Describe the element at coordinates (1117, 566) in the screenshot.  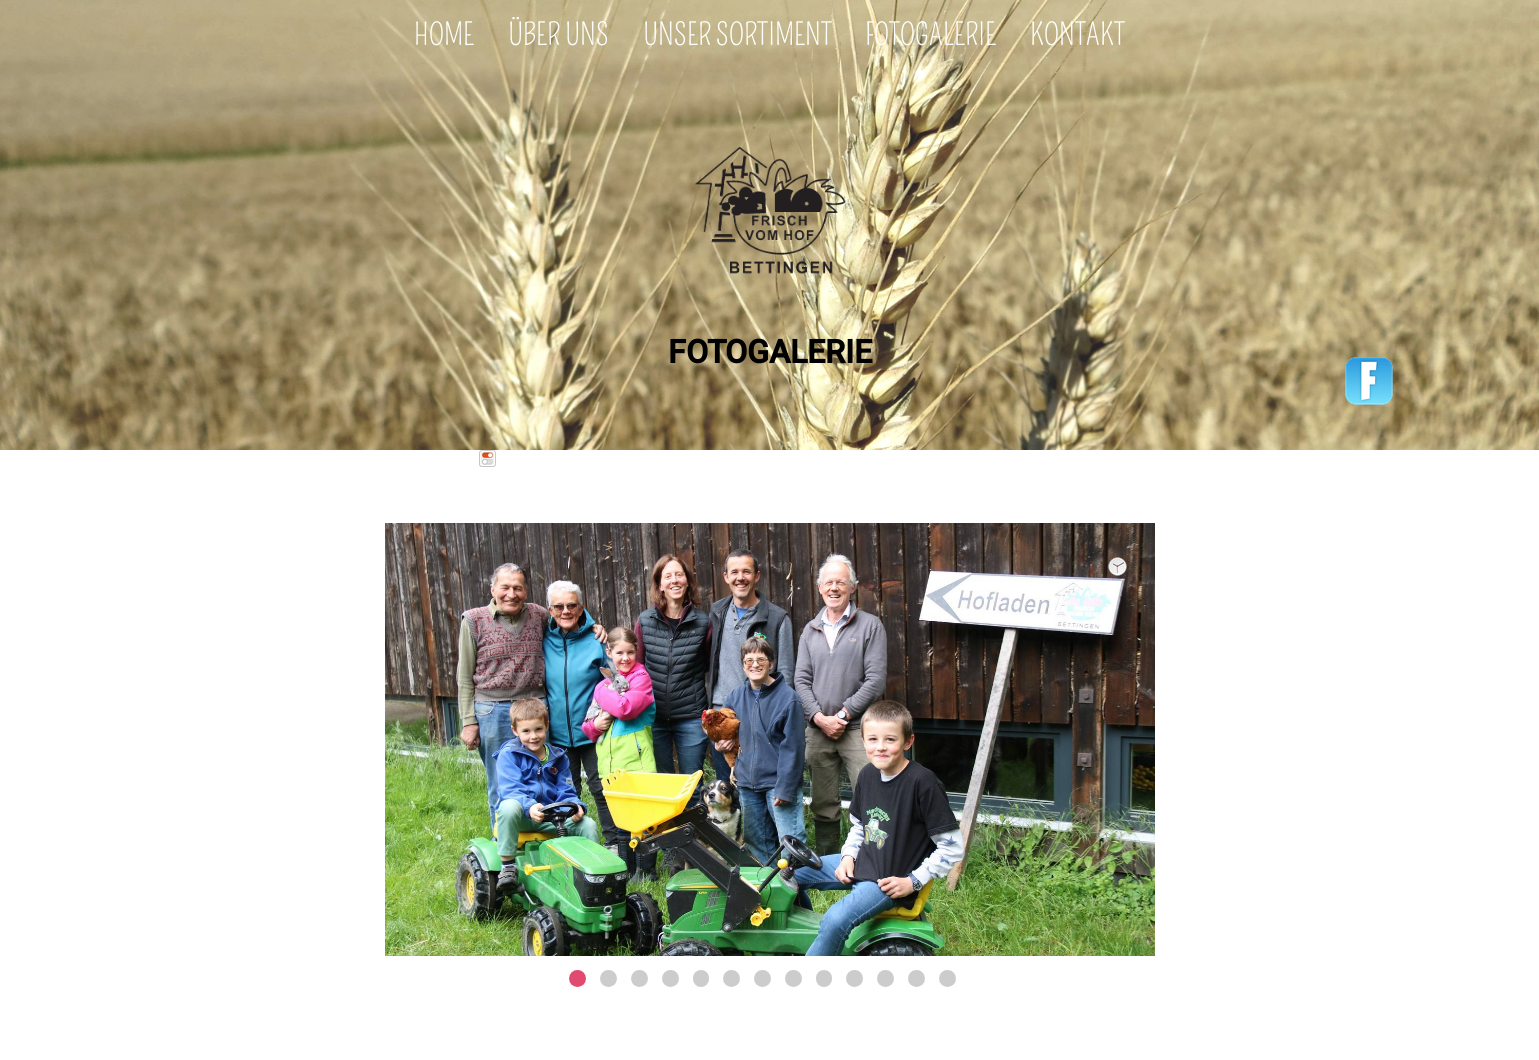
I see `access time and date settings` at that location.